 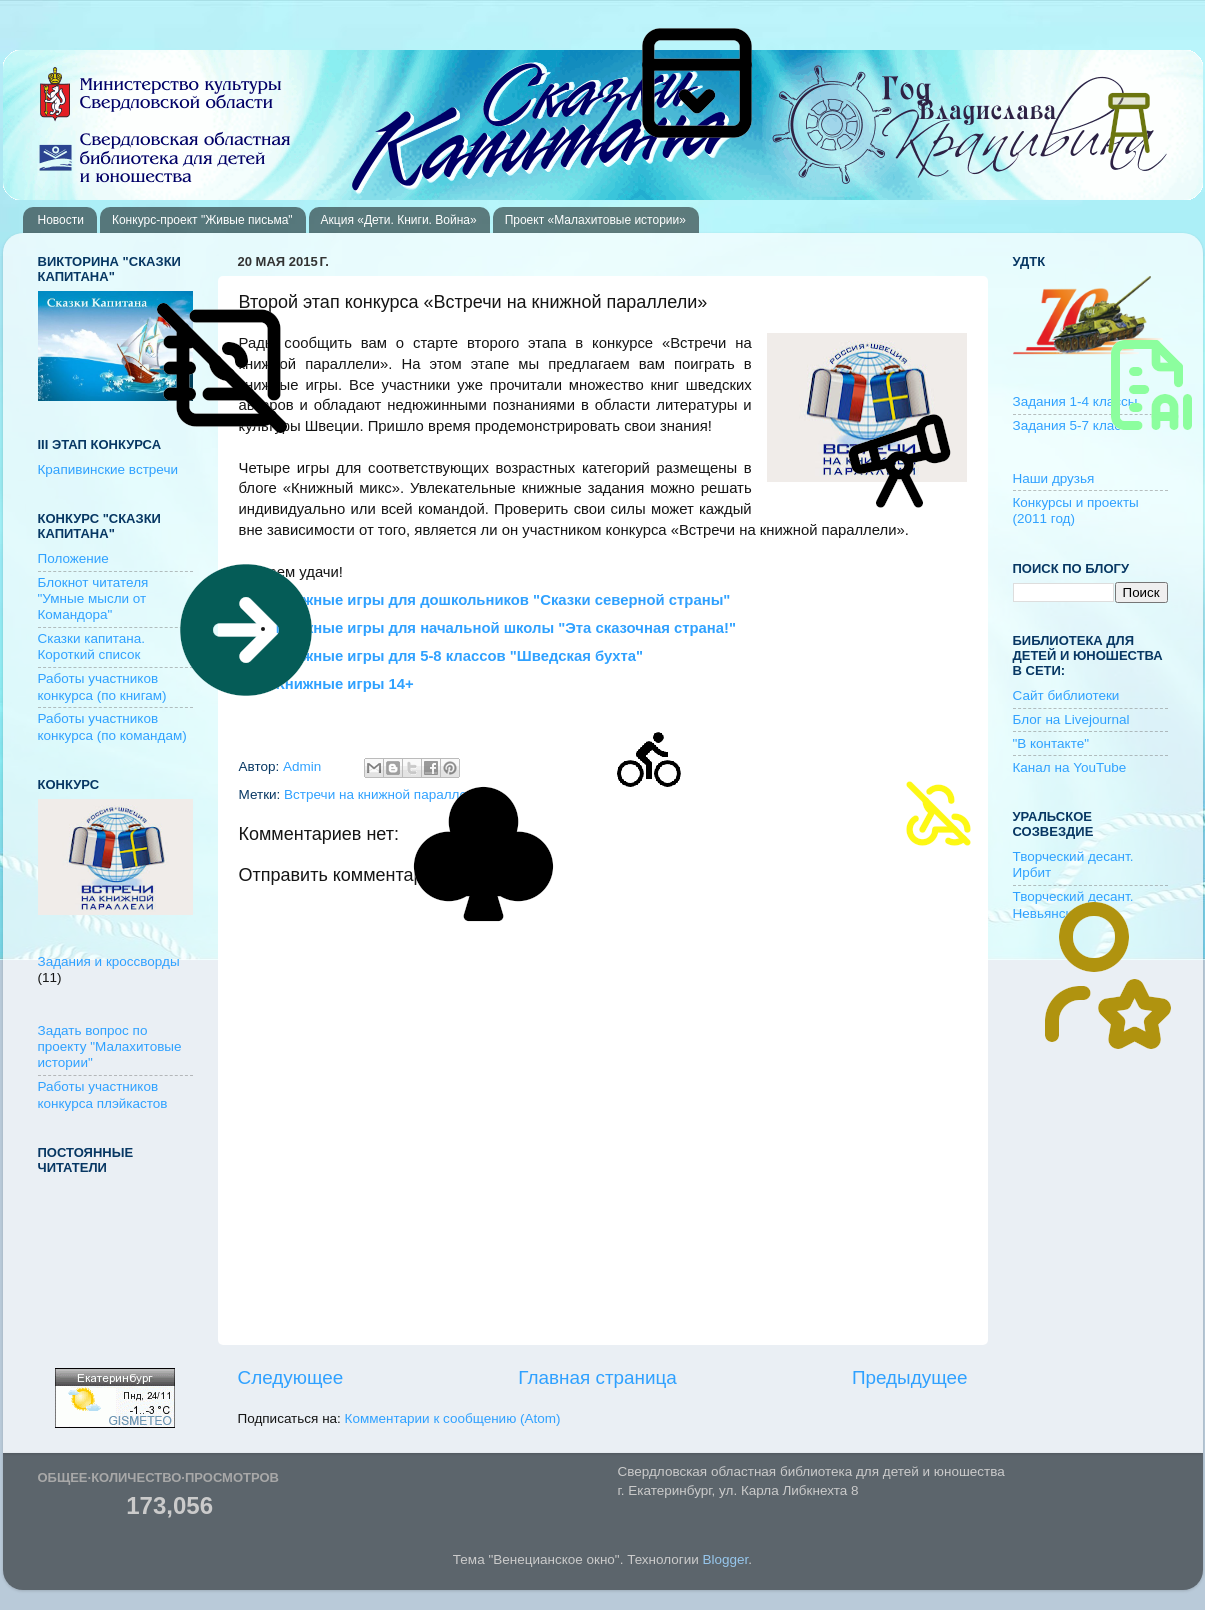 I want to click on browse furniture or seating options, so click(x=1129, y=123).